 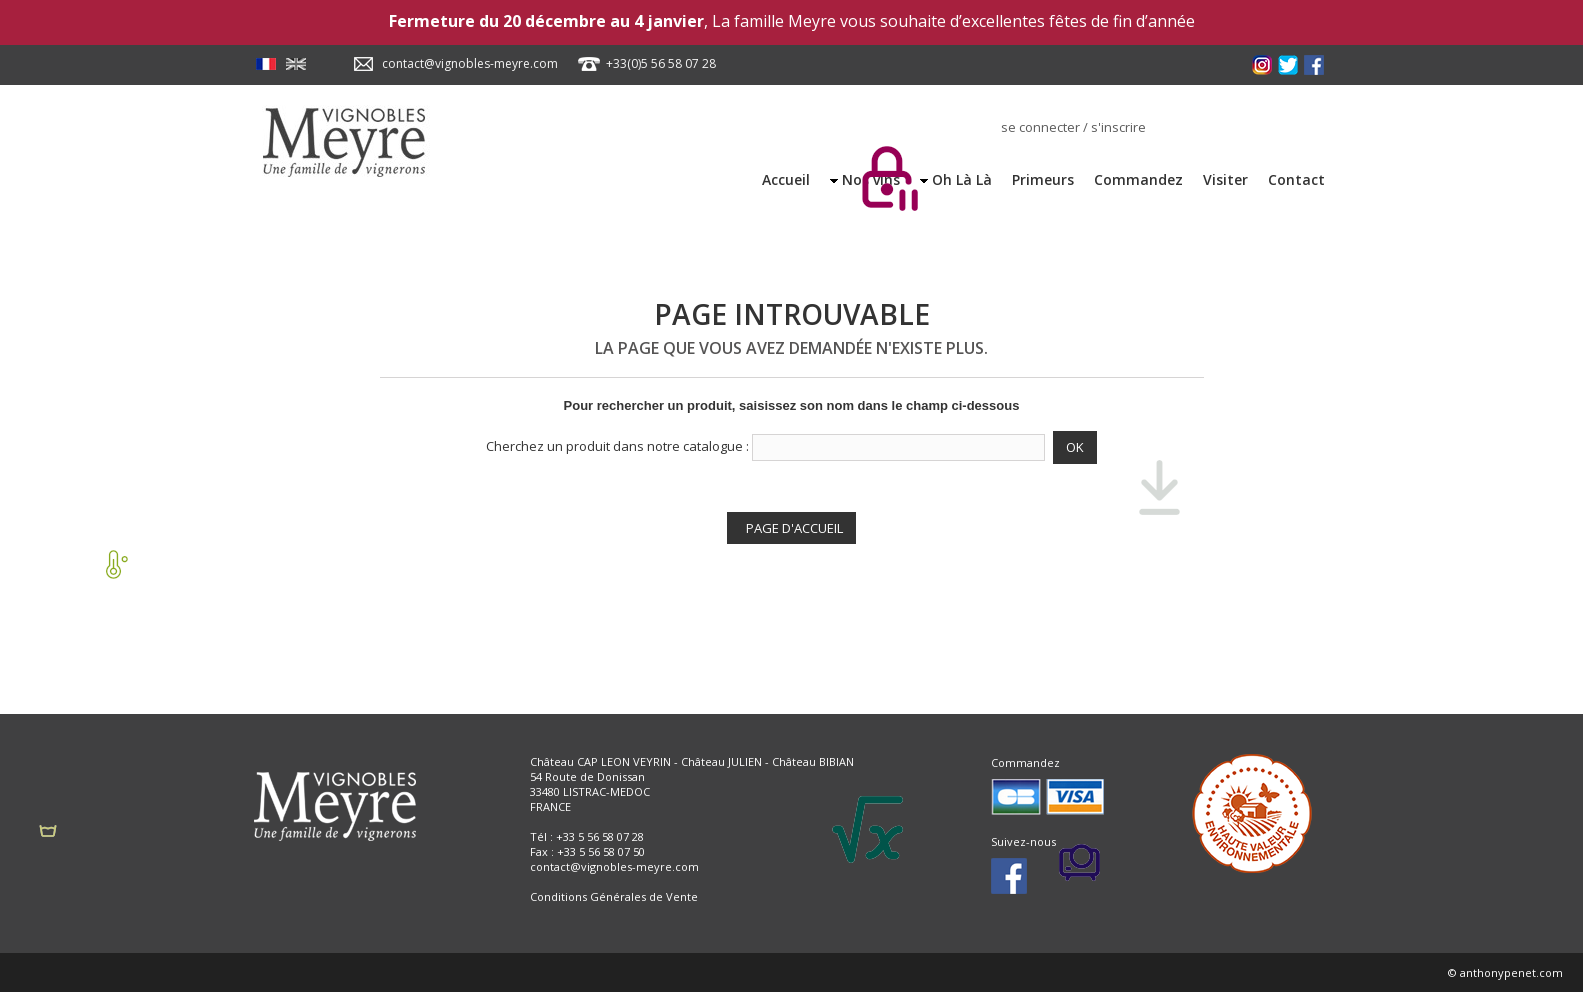 I want to click on wash or laundry care instructions, so click(x=48, y=831).